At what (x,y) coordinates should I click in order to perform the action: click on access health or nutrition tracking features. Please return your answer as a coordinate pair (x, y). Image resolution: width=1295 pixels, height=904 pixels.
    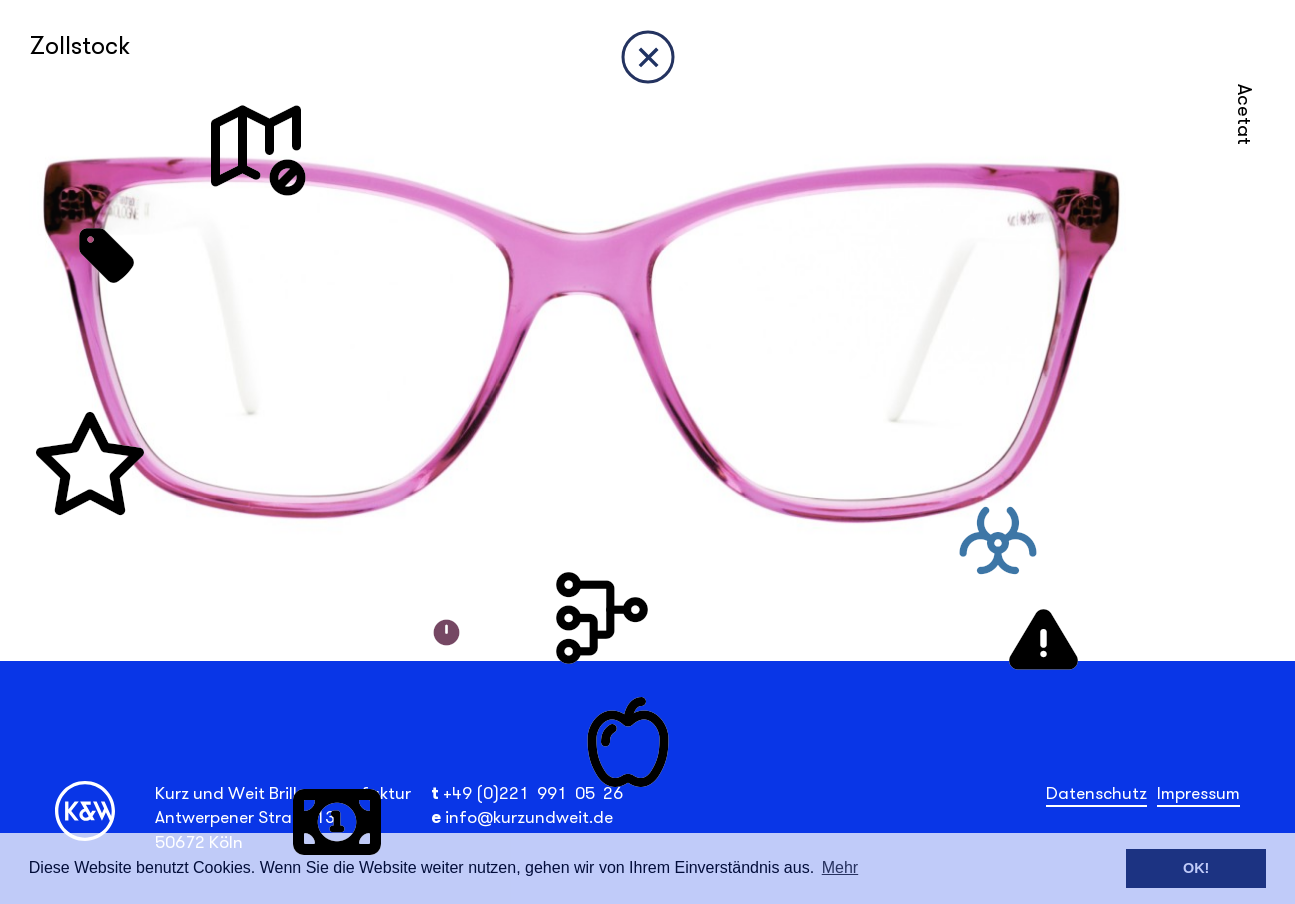
    Looking at the image, I should click on (628, 742).